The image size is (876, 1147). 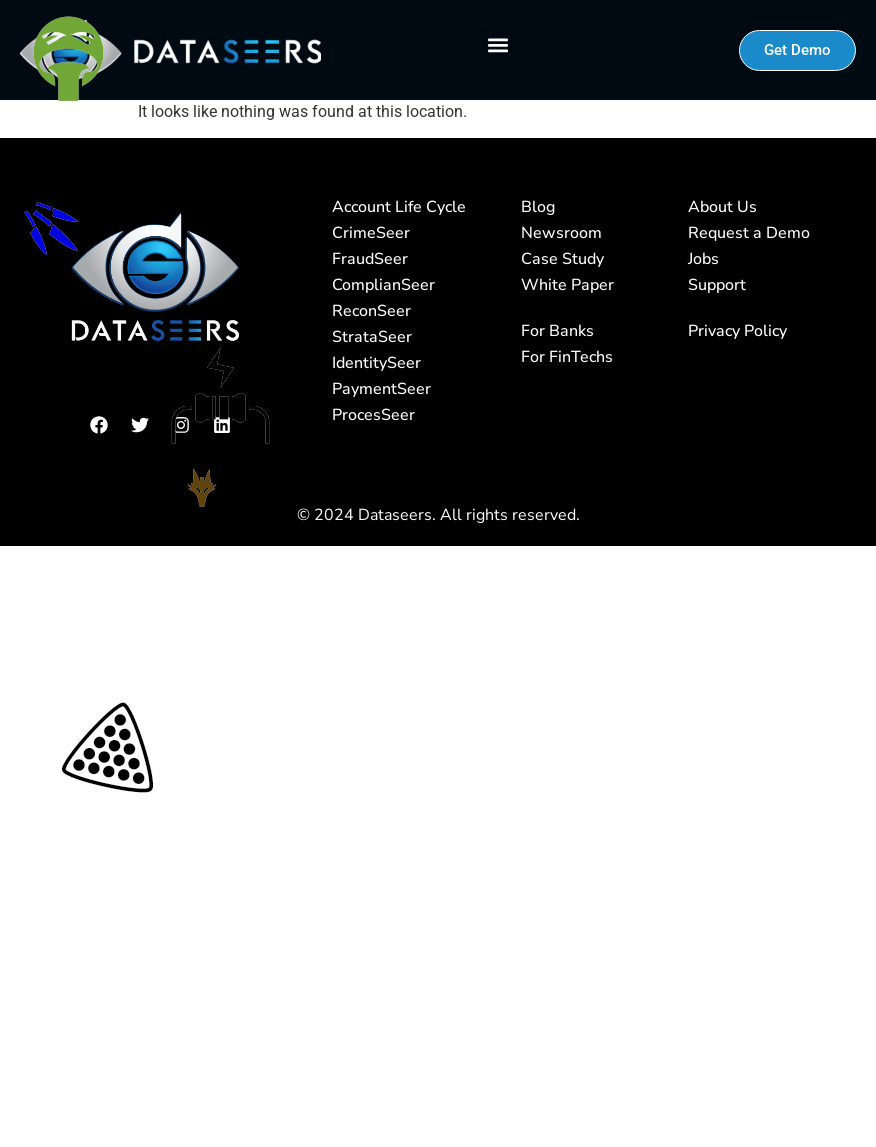 I want to click on indicates electrical resistance or interrupted current flow, so click(x=220, y=394).